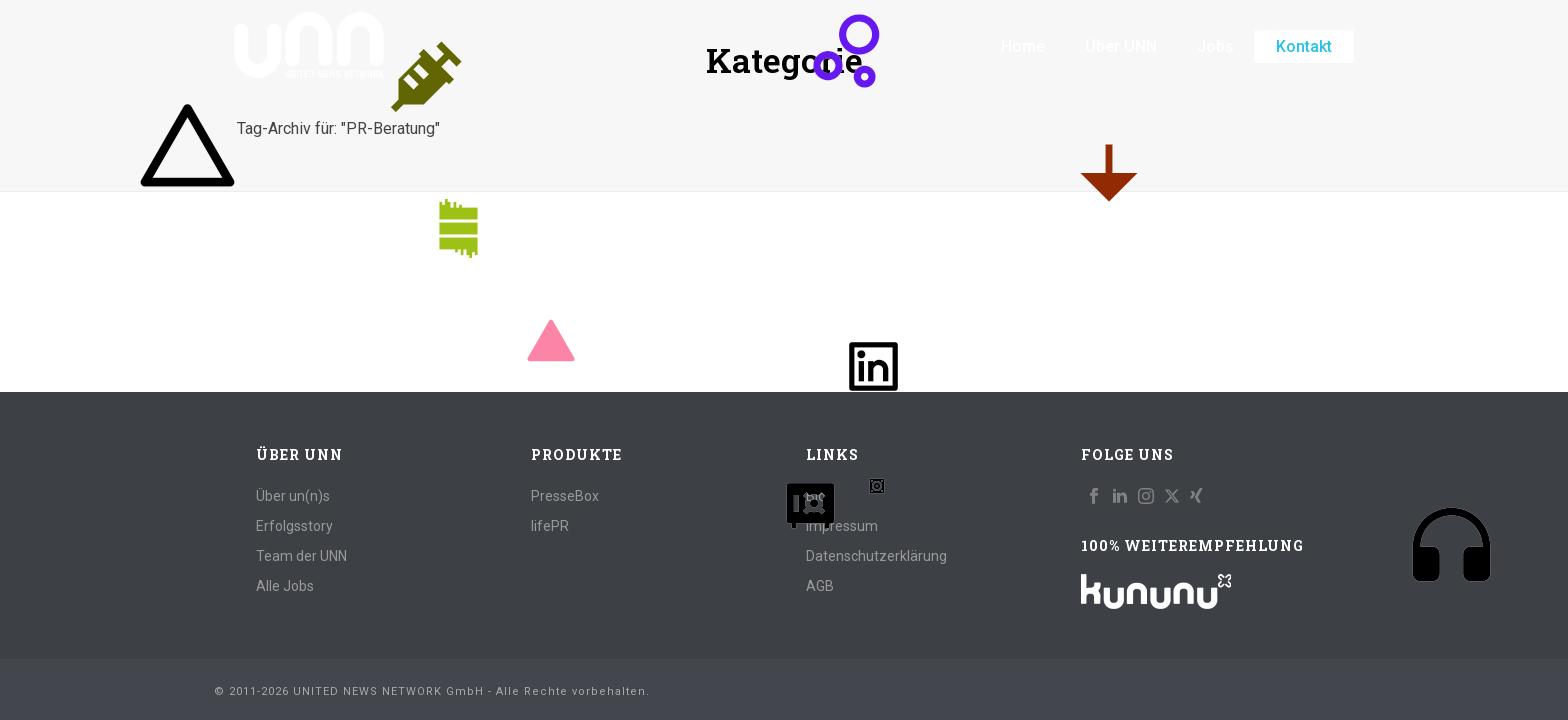  What do you see at coordinates (551, 341) in the screenshot?
I see `play or start media content` at bounding box center [551, 341].